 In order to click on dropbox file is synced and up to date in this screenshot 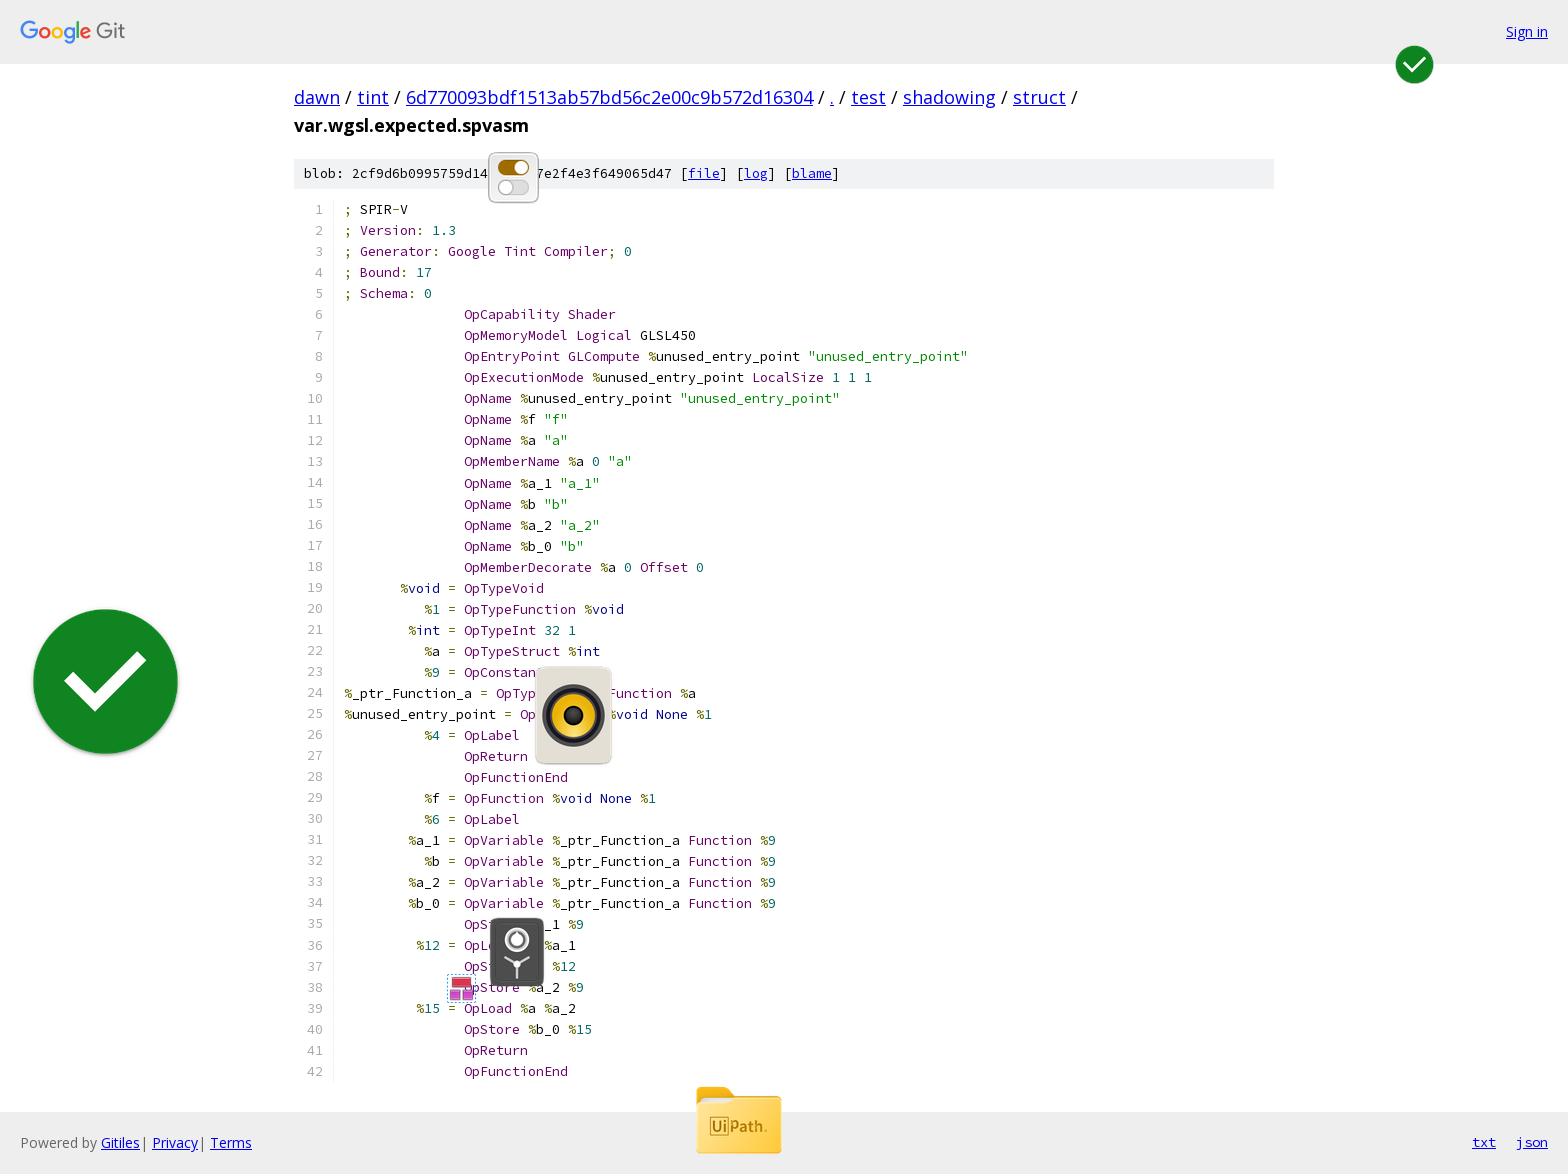, I will do `click(1414, 64)`.